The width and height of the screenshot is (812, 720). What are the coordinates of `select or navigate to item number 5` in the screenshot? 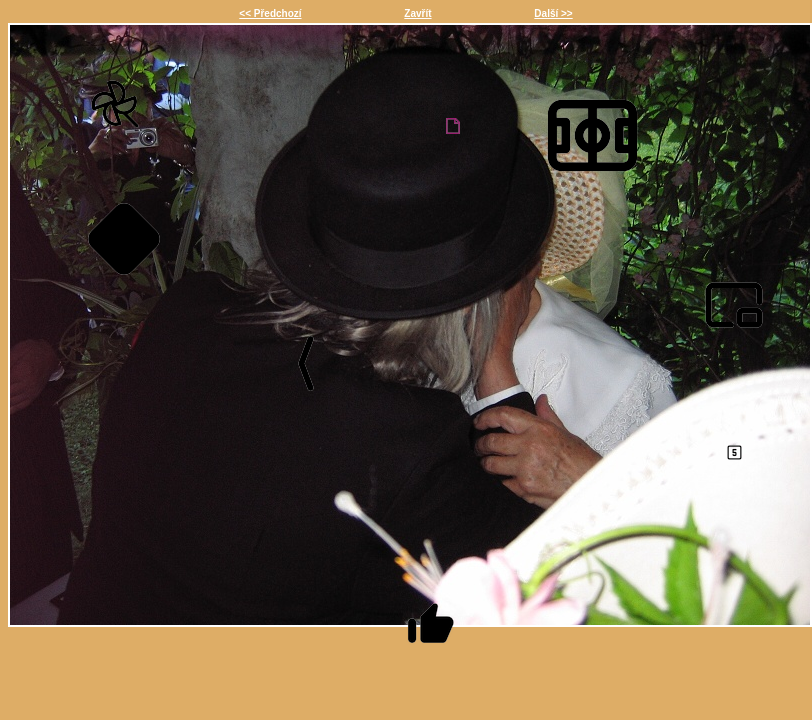 It's located at (734, 452).